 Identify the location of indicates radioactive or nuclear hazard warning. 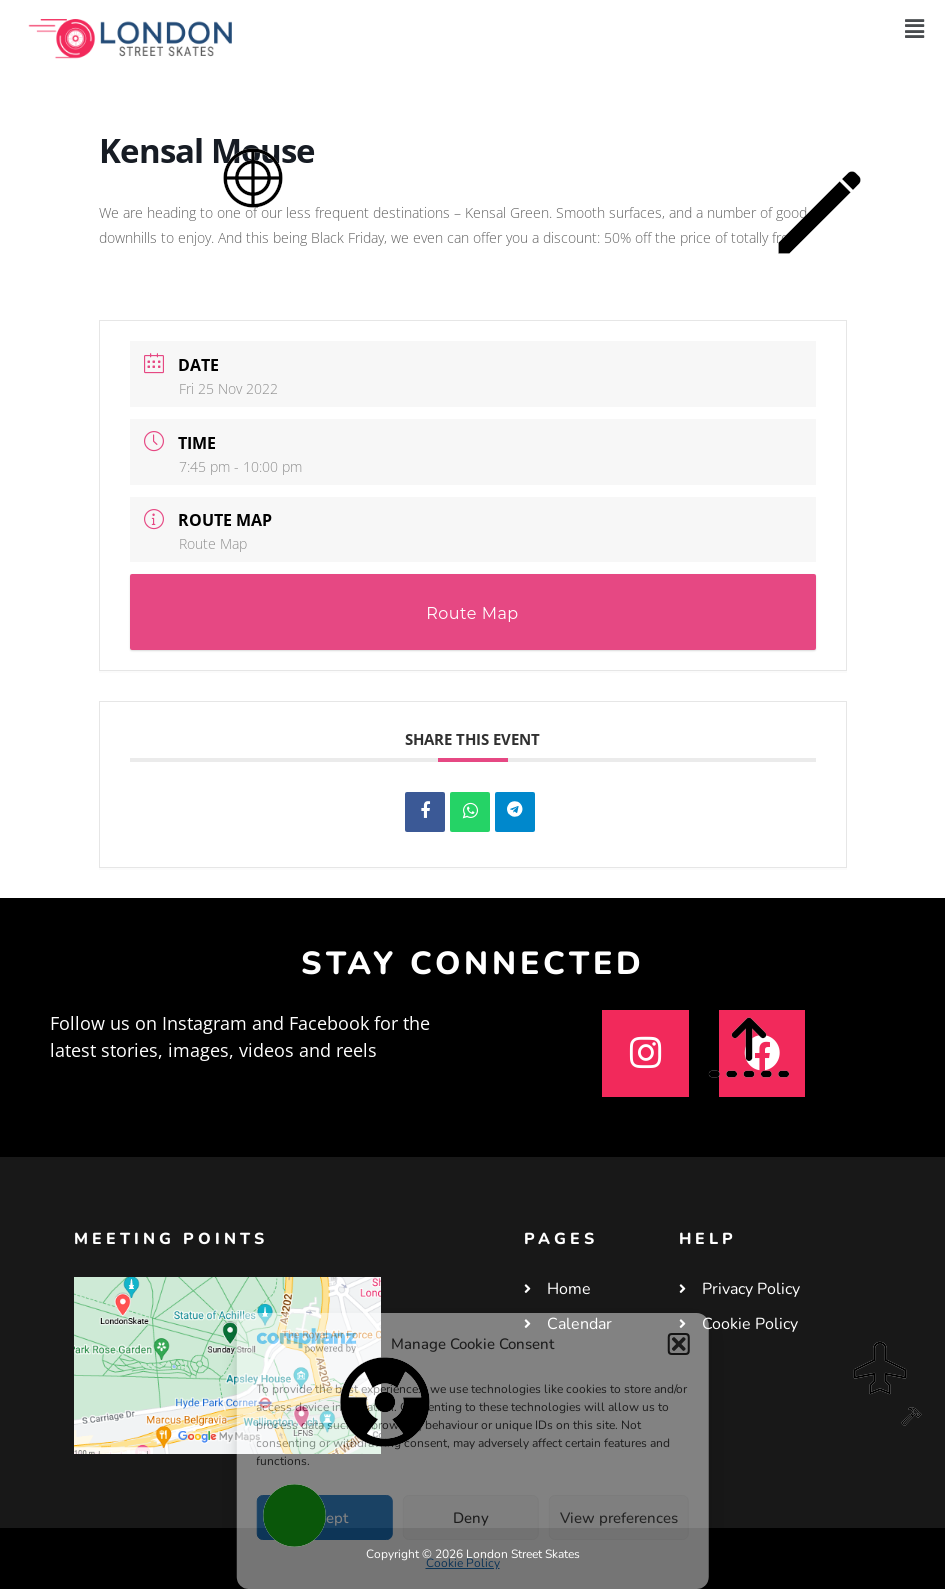
(385, 1402).